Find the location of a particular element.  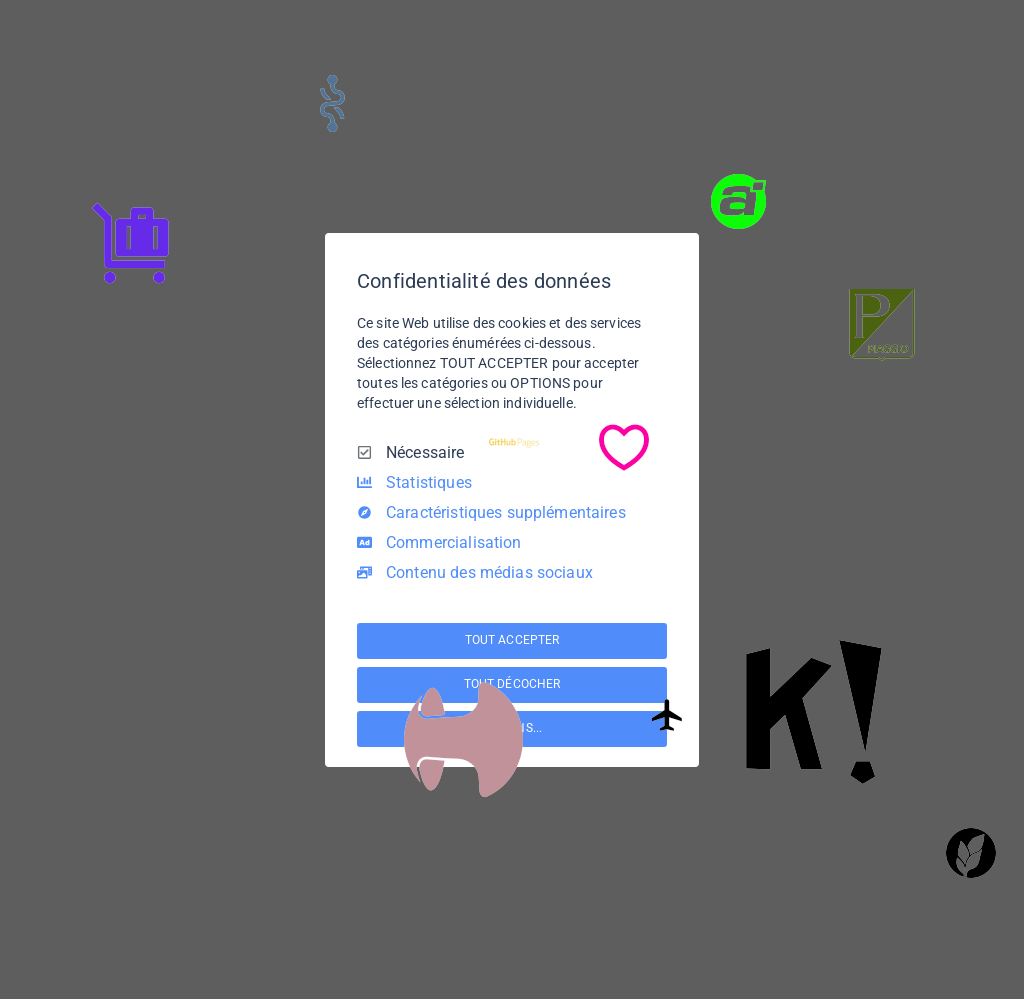

recoil state management library logo is located at coordinates (332, 103).